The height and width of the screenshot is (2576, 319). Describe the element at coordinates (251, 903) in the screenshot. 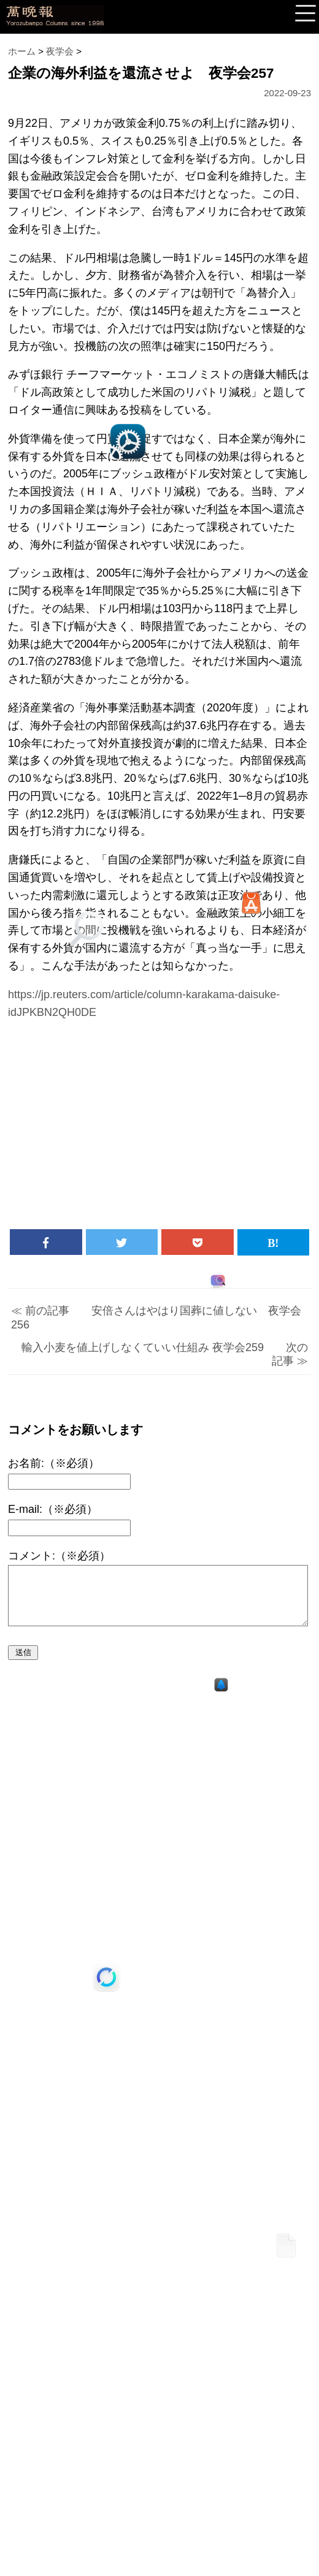

I see `open the app center to browse and install applications` at that location.